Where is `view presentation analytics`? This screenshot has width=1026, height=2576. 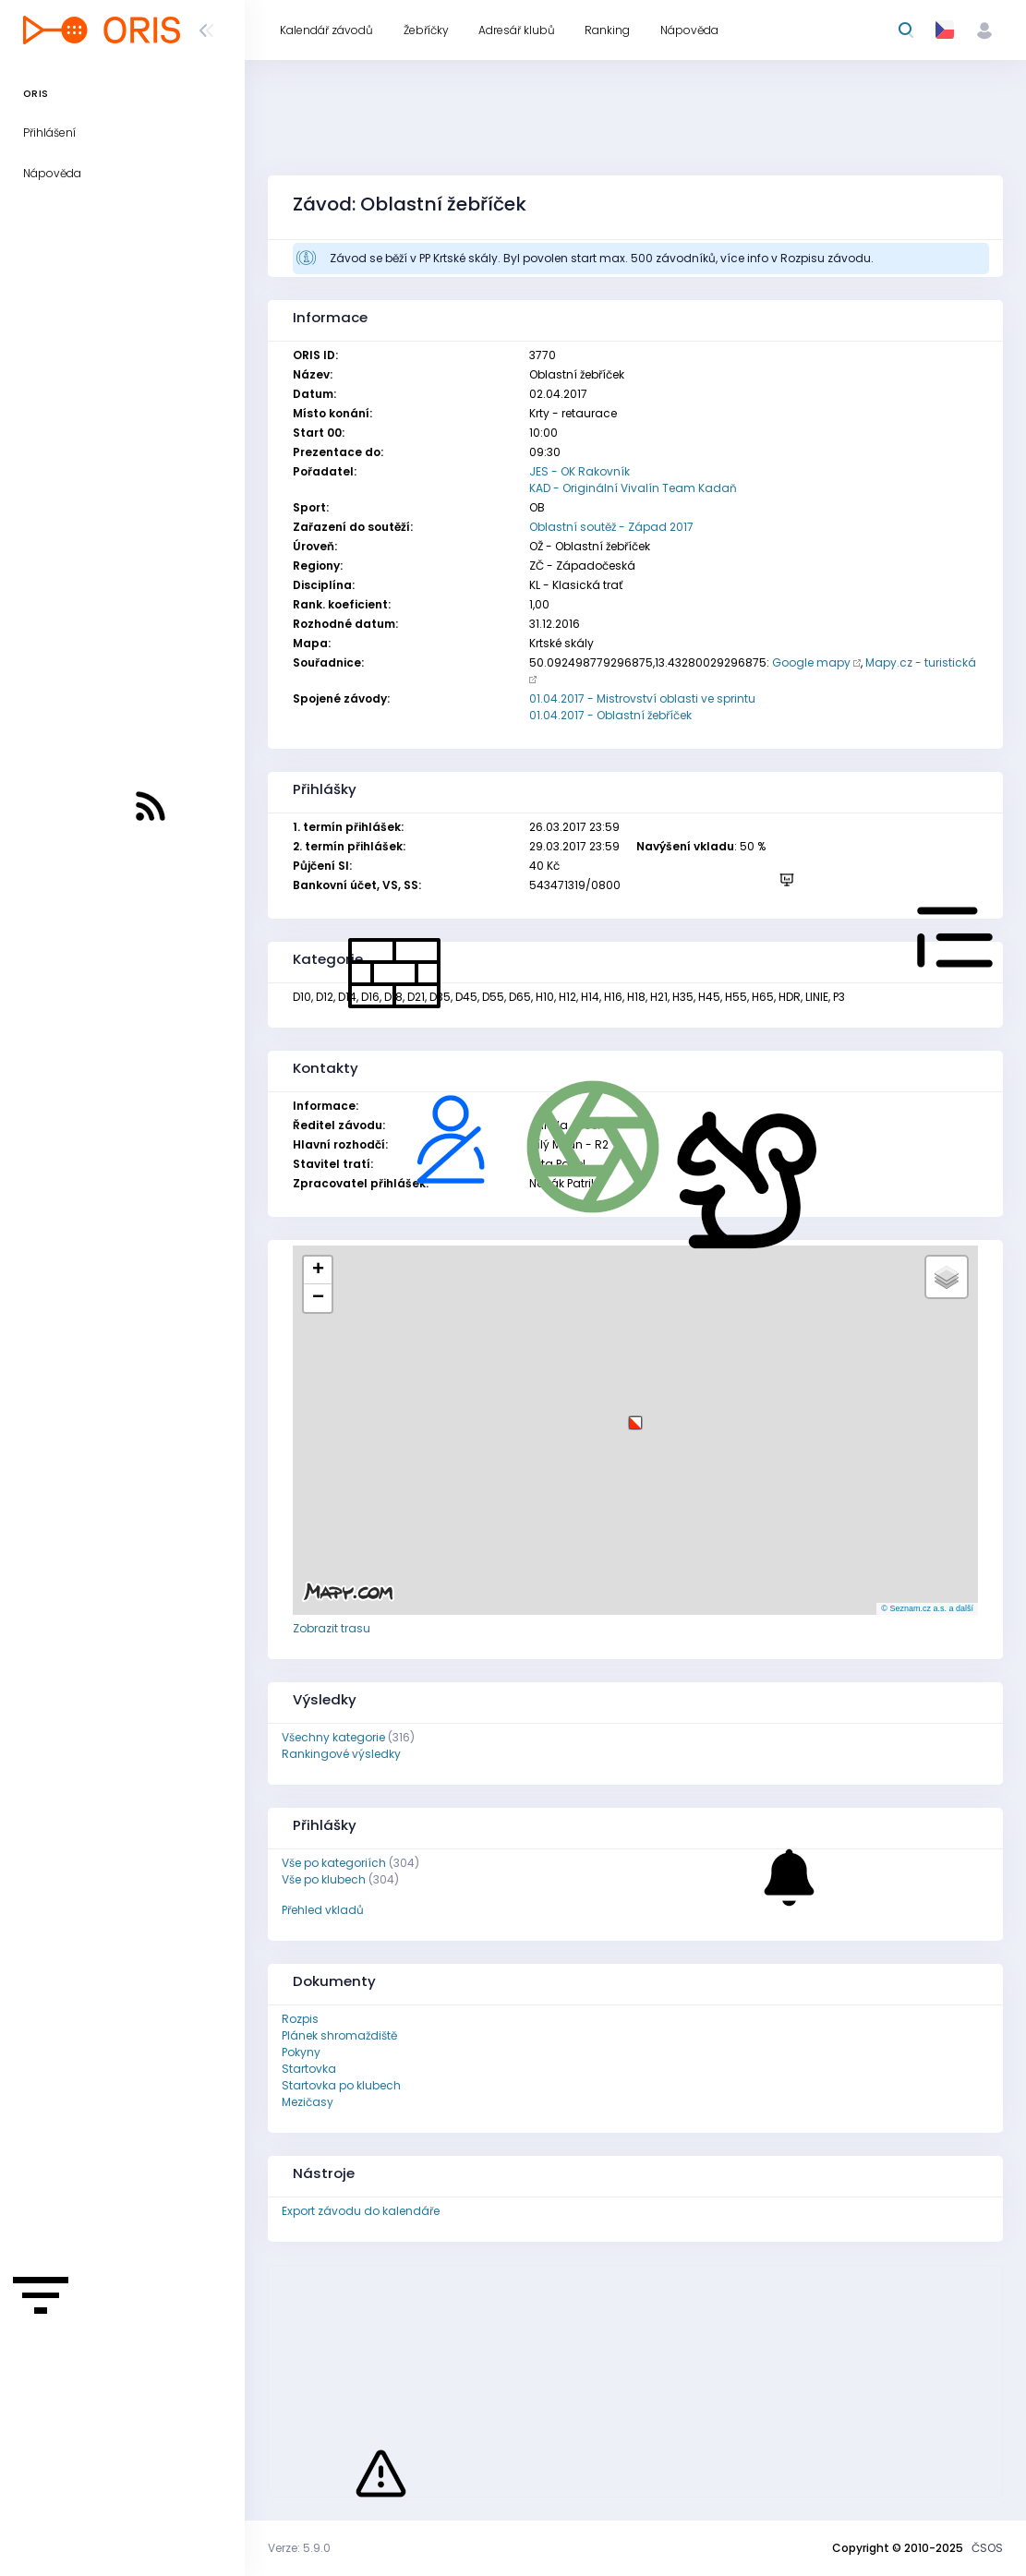
view presentation analytics is located at coordinates (787, 880).